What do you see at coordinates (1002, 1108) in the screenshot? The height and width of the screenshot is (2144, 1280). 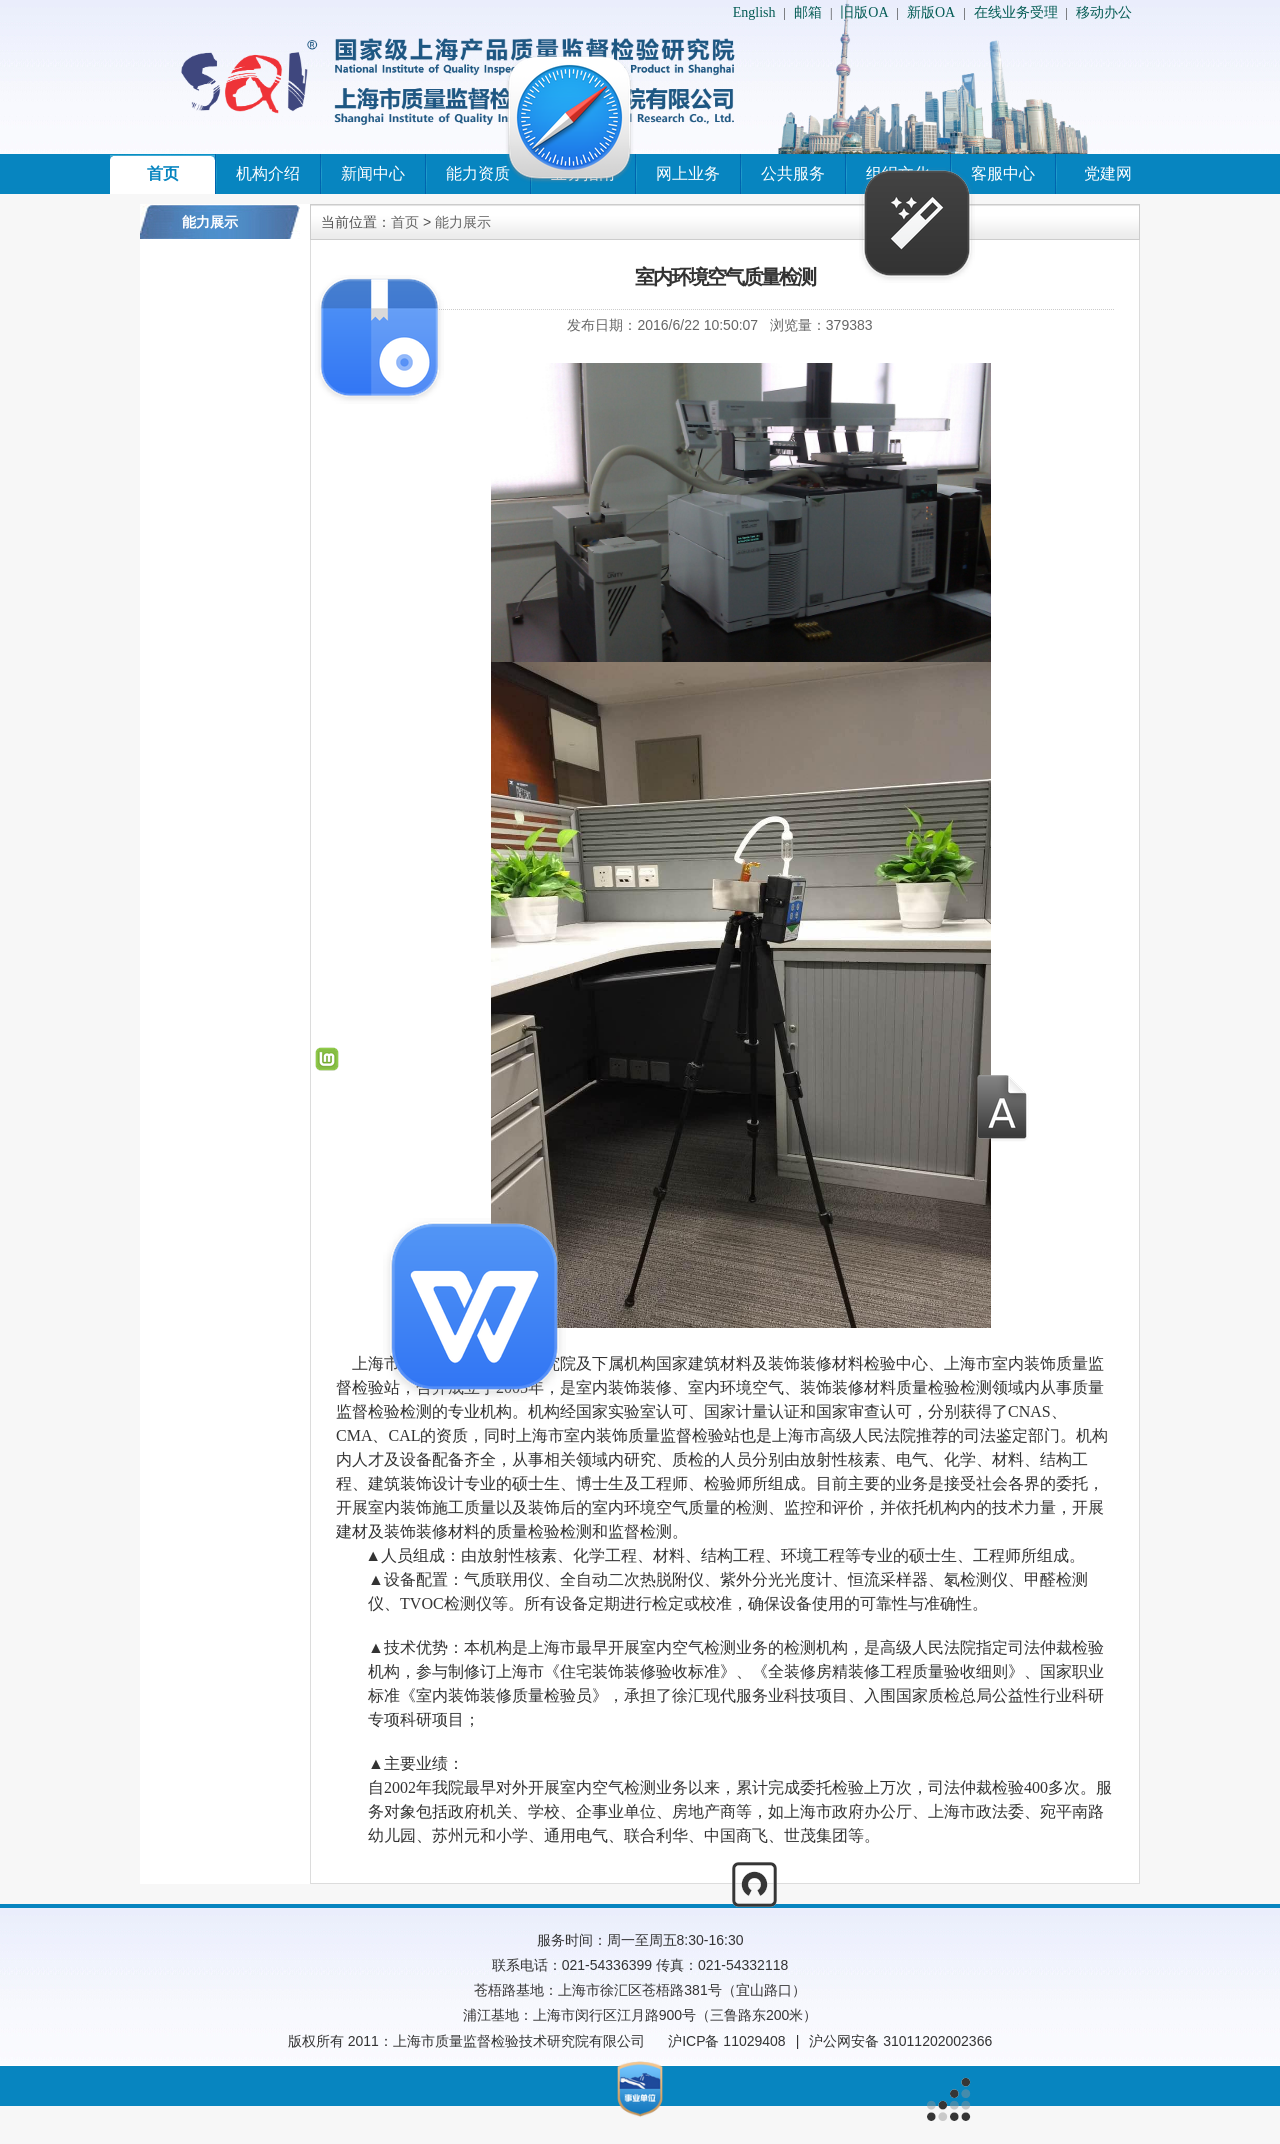 I see `a generic font file` at bounding box center [1002, 1108].